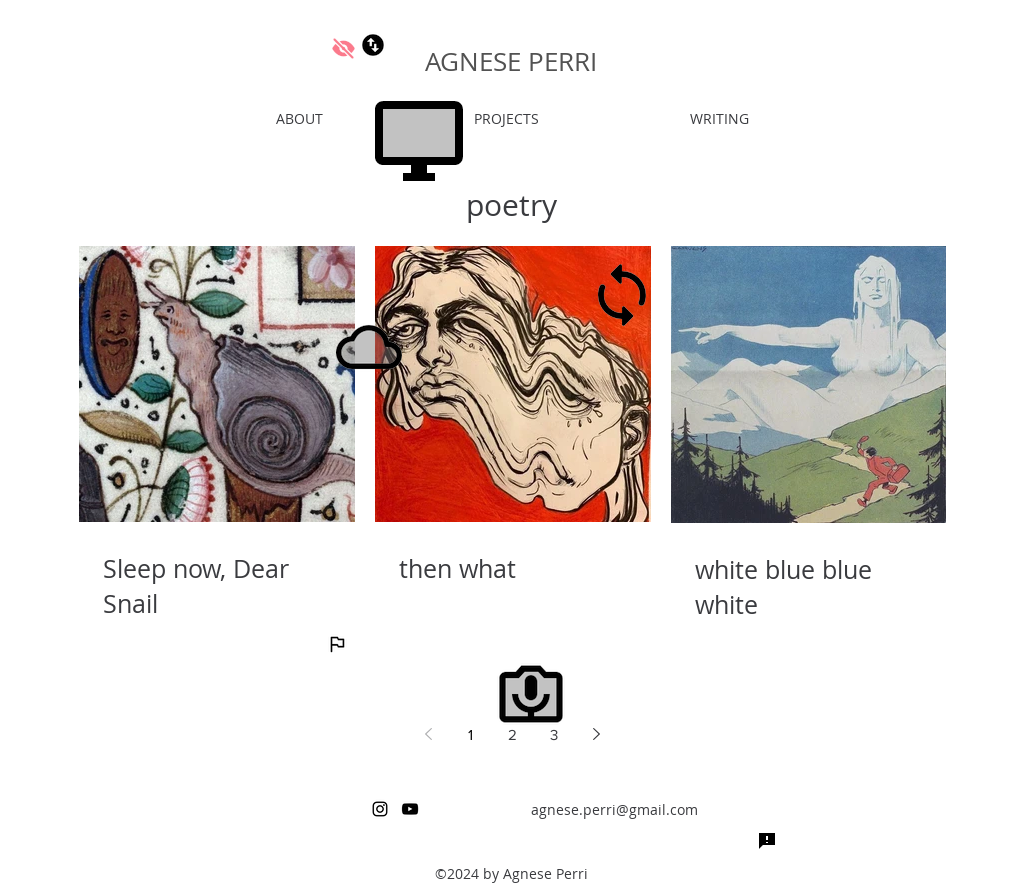 The height and width of the screenshot is (895, 1023). What do you see at coordinates (531, 694) in the screenshot?
I see `grant camera and microphone permissions` at bounding box center [531, 694].